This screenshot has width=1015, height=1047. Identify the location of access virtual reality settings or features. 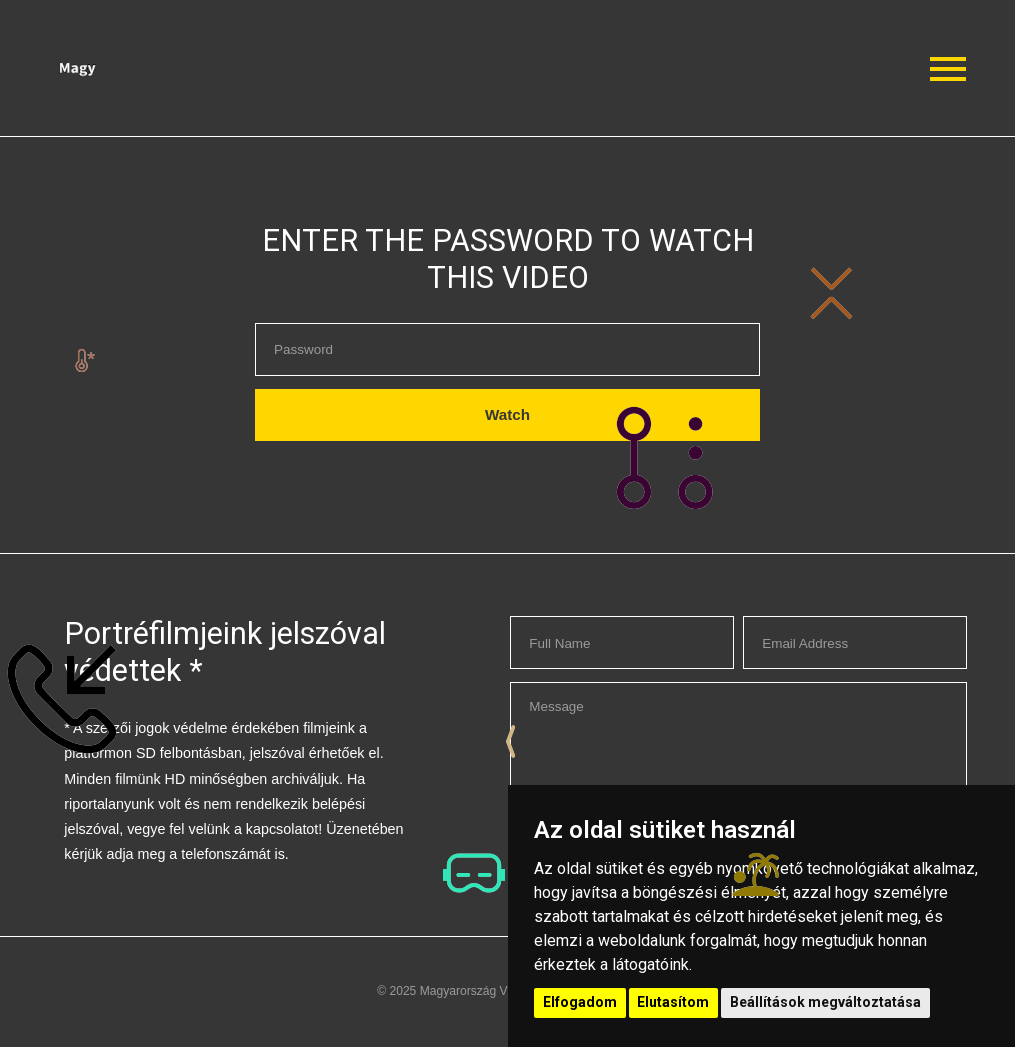
(474, 873).